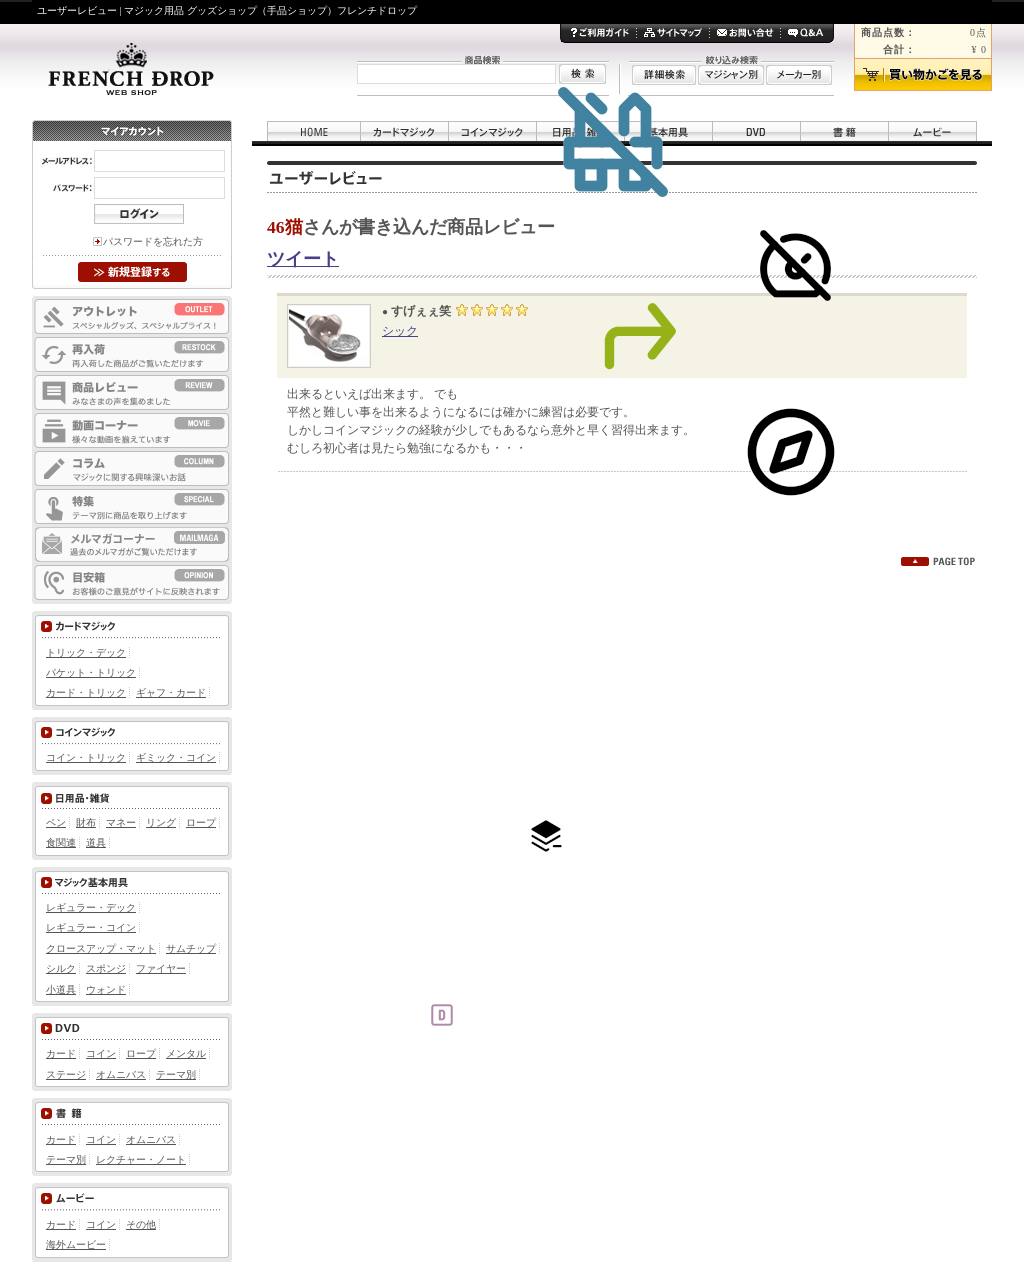 The height and width of the screenshot is (1262, 1024). I want to click on indicates a "D" grade or rating, so click(442, 1015).